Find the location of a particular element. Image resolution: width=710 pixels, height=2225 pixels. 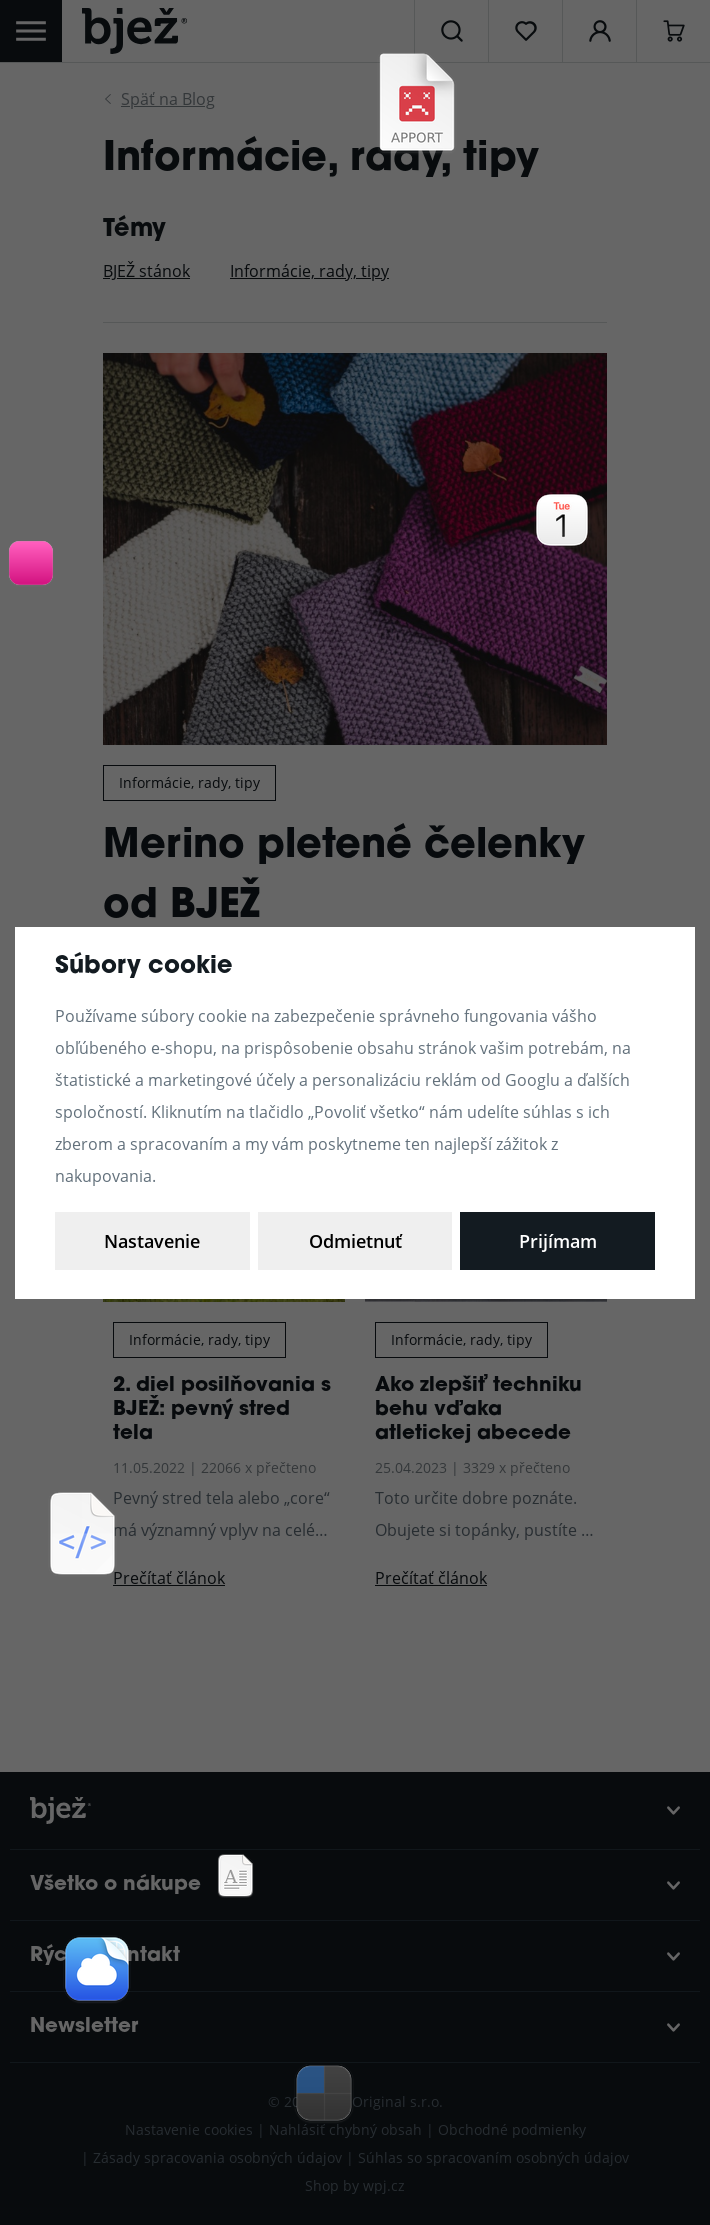

manage web apps and progressive web applications is located at coordinates (97, 1969).